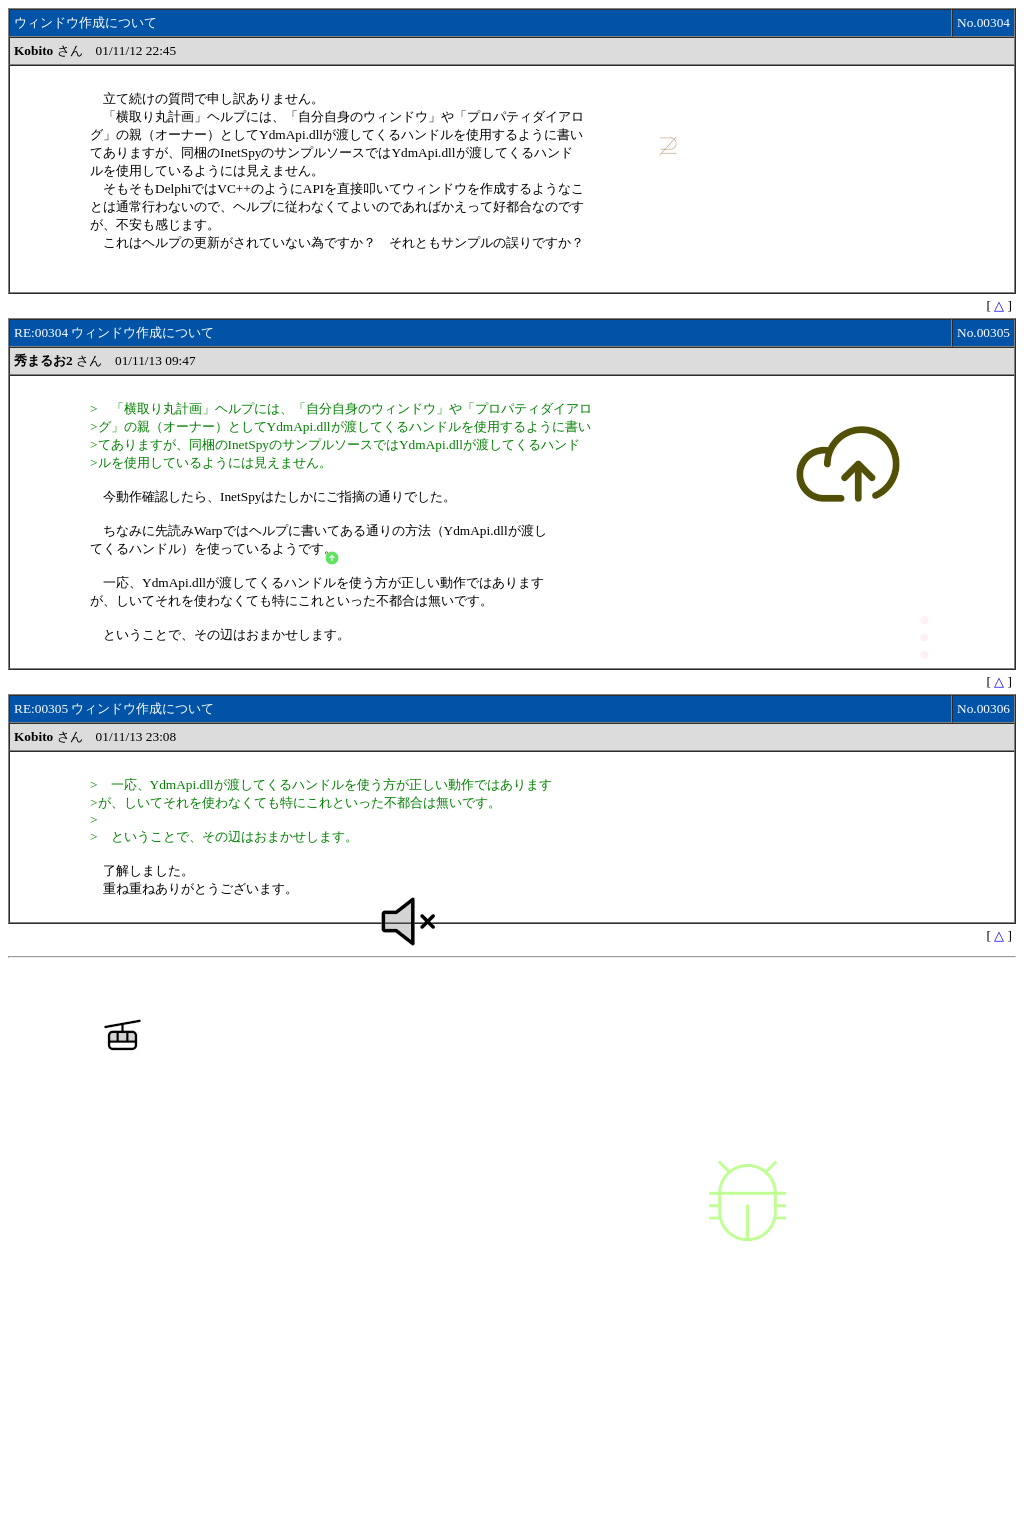  What do you see at coordinates (924, 637) in the screenshot?
I see `open more options menu` at bounding box center [924, 637].